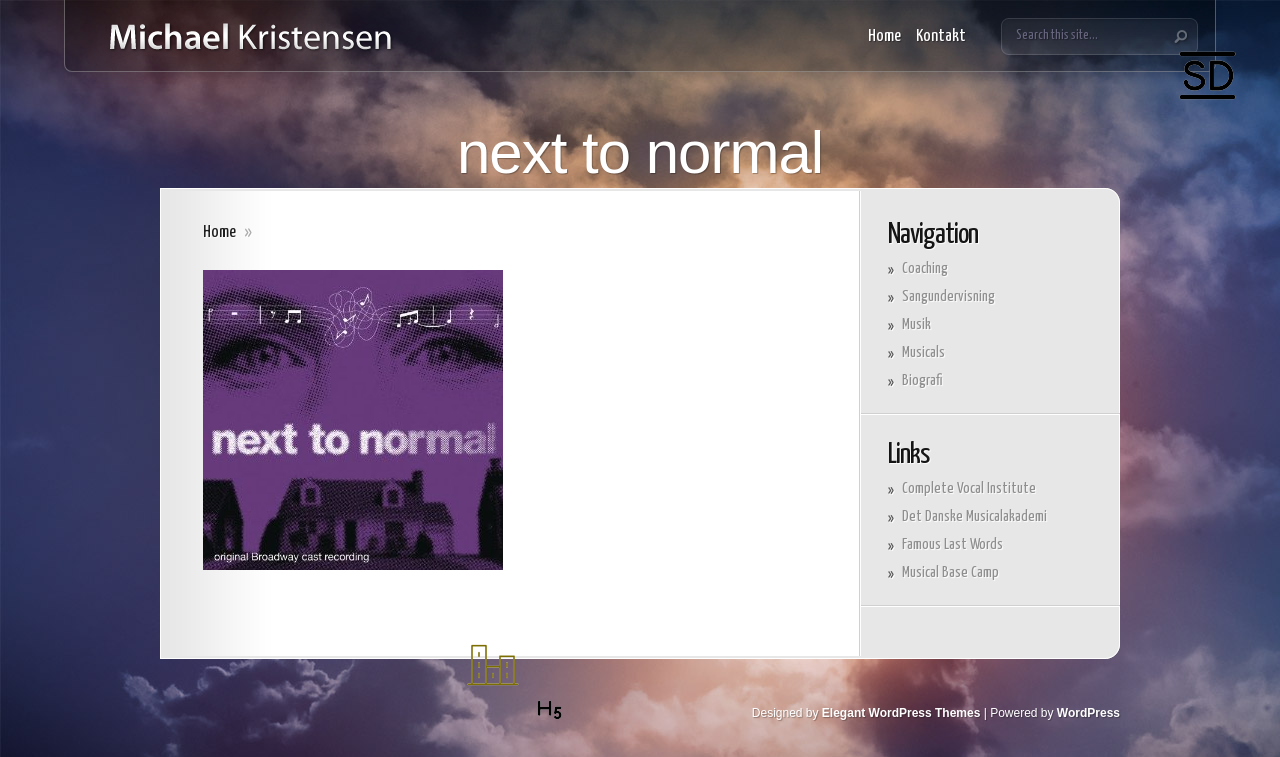 Image resolution: width=1280 pixels, height=757 pixels. Describe the element at coordinates (548, 709) in the screenshot. I see `format text as heading level 5` at that location.